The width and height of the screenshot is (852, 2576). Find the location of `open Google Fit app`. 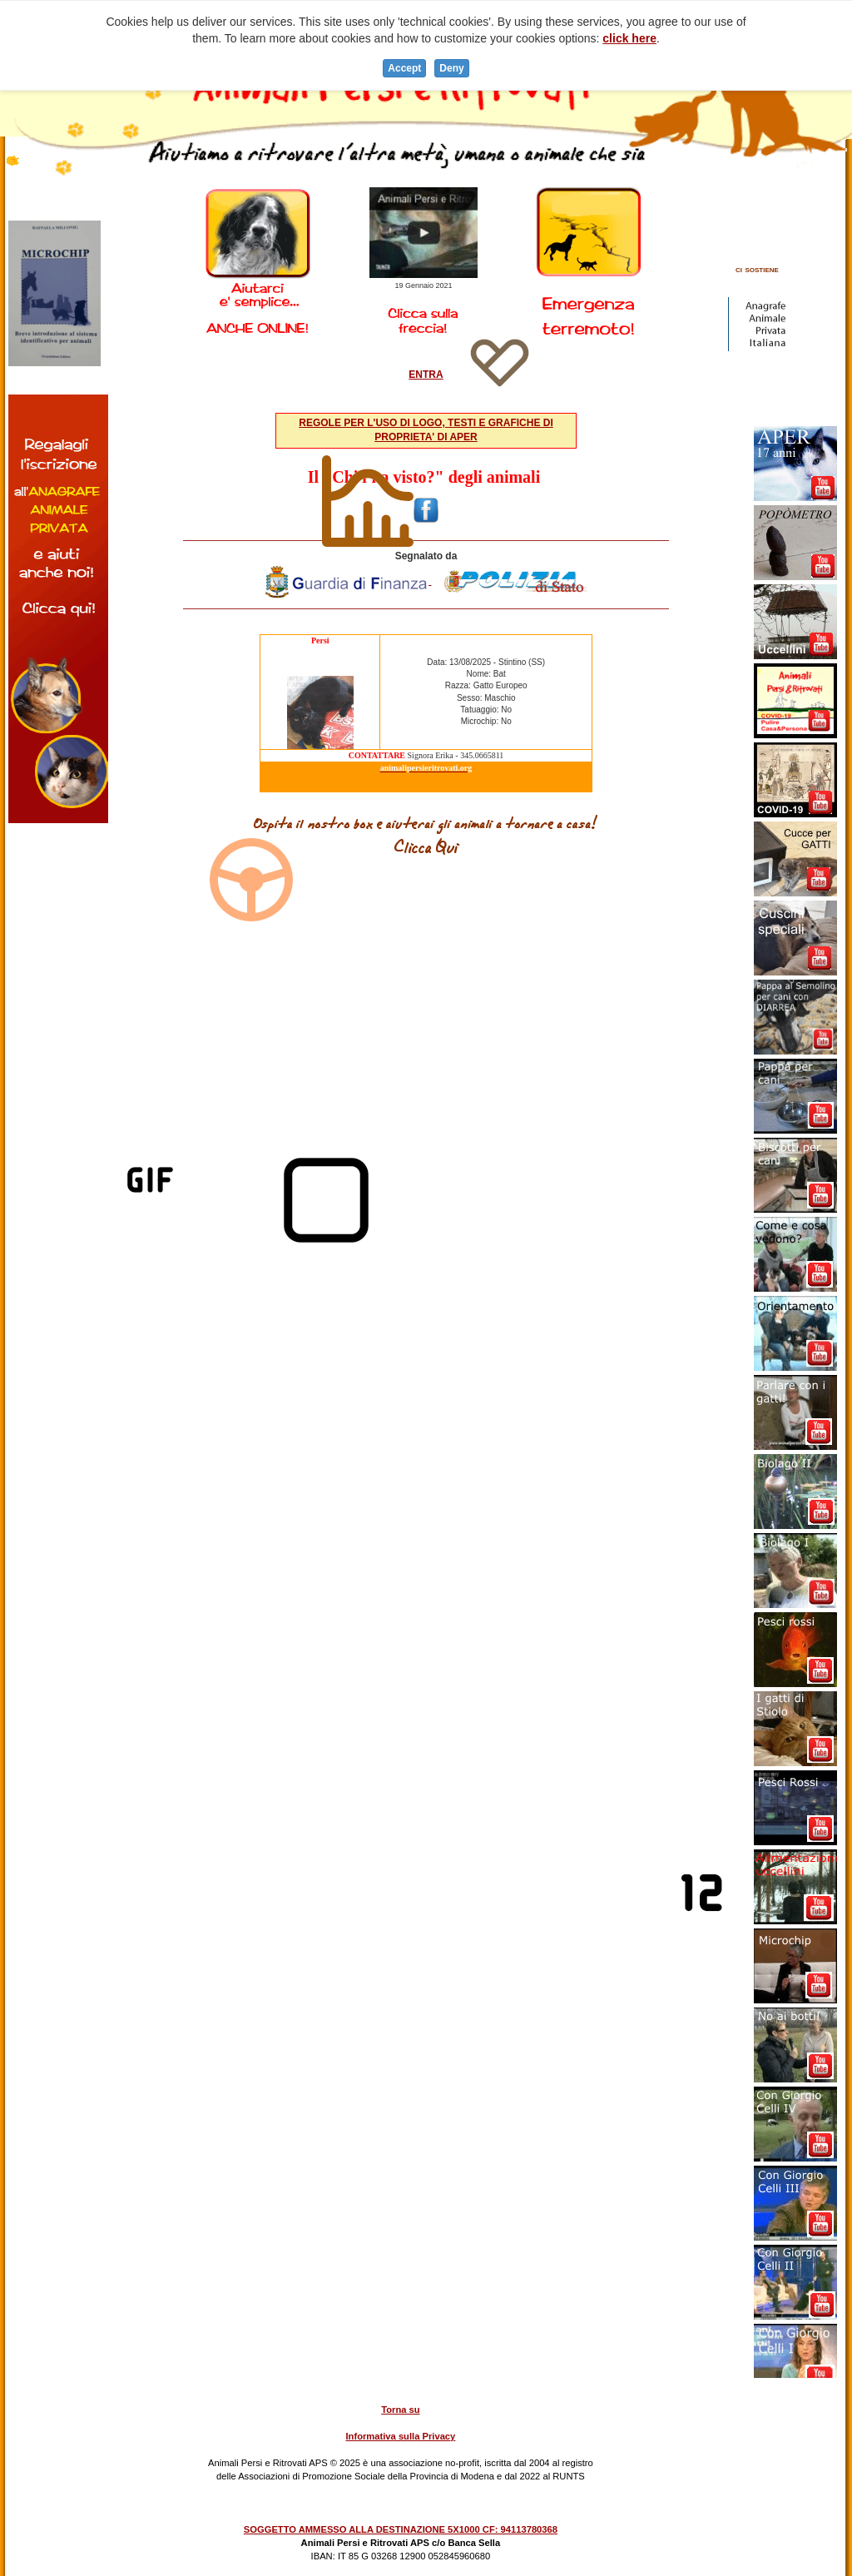

open Google Fit app is located at coordinates (499, 361).